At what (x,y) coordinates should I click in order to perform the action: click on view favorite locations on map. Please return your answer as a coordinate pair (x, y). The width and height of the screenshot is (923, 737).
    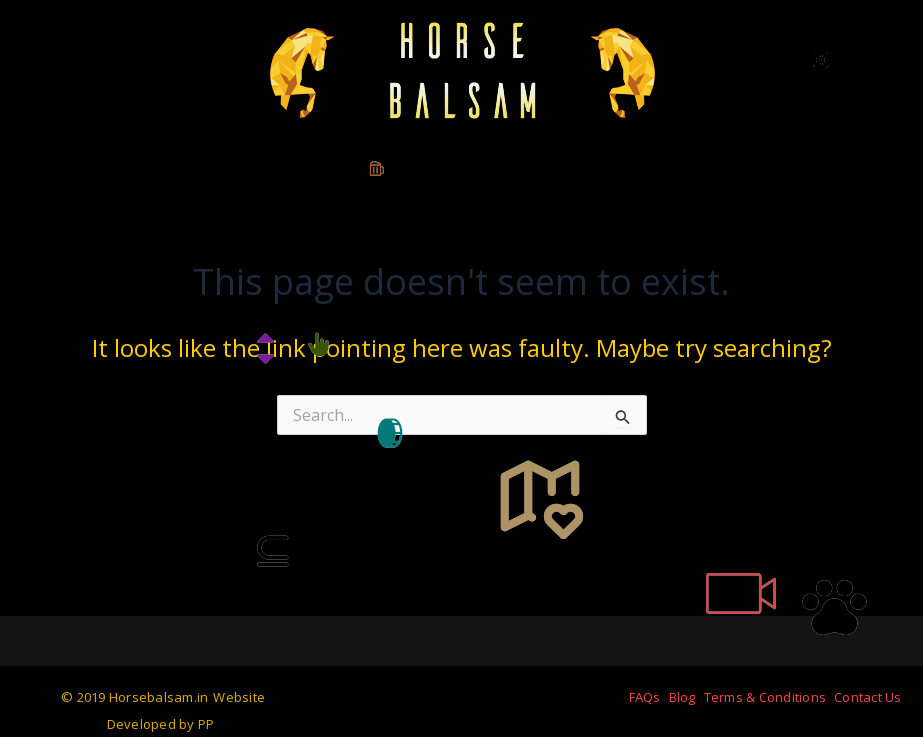
    Looking at the image, I should click on (540, 496).